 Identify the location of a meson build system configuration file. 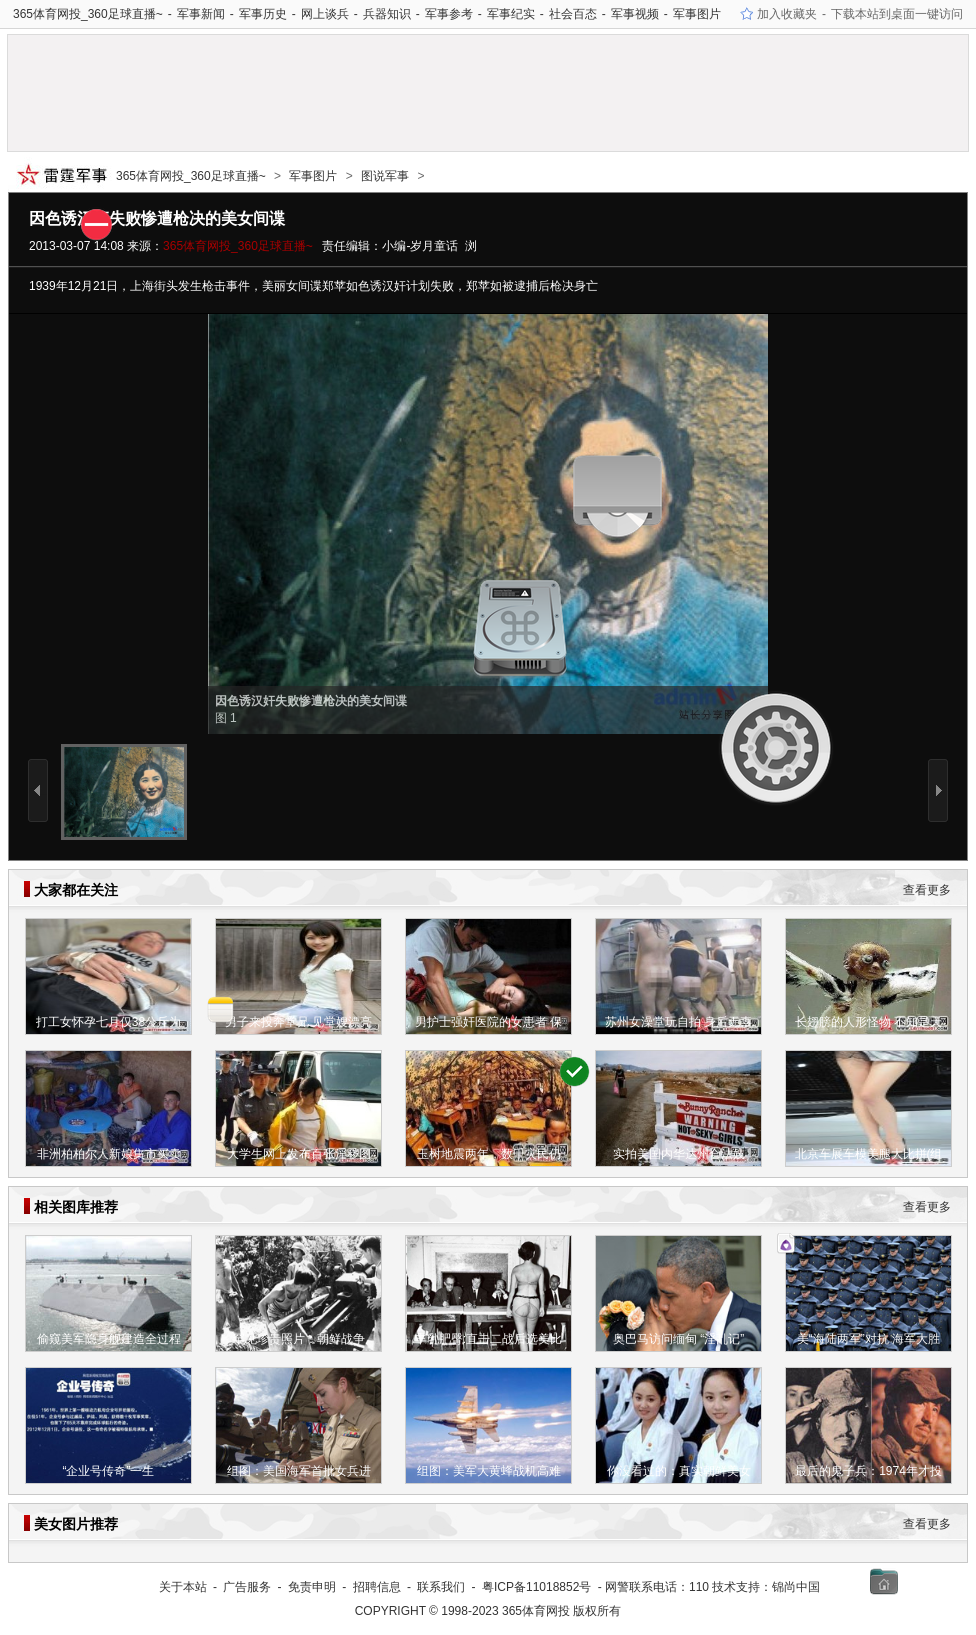
(786, 1243).